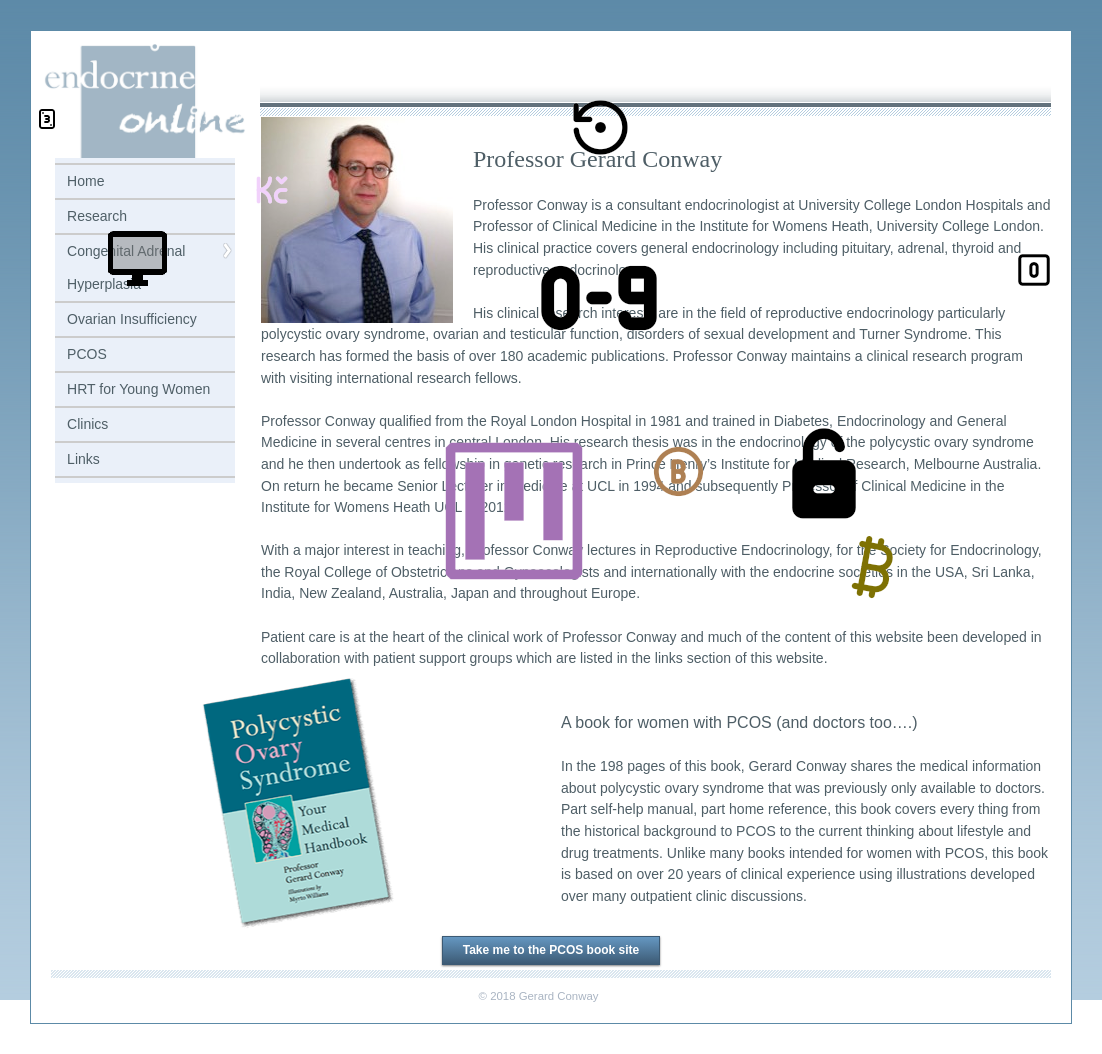 The height and width of the screenshot is (1054, 1102). I want to click on view bitcoin wallet or balance, so click(873, 567).